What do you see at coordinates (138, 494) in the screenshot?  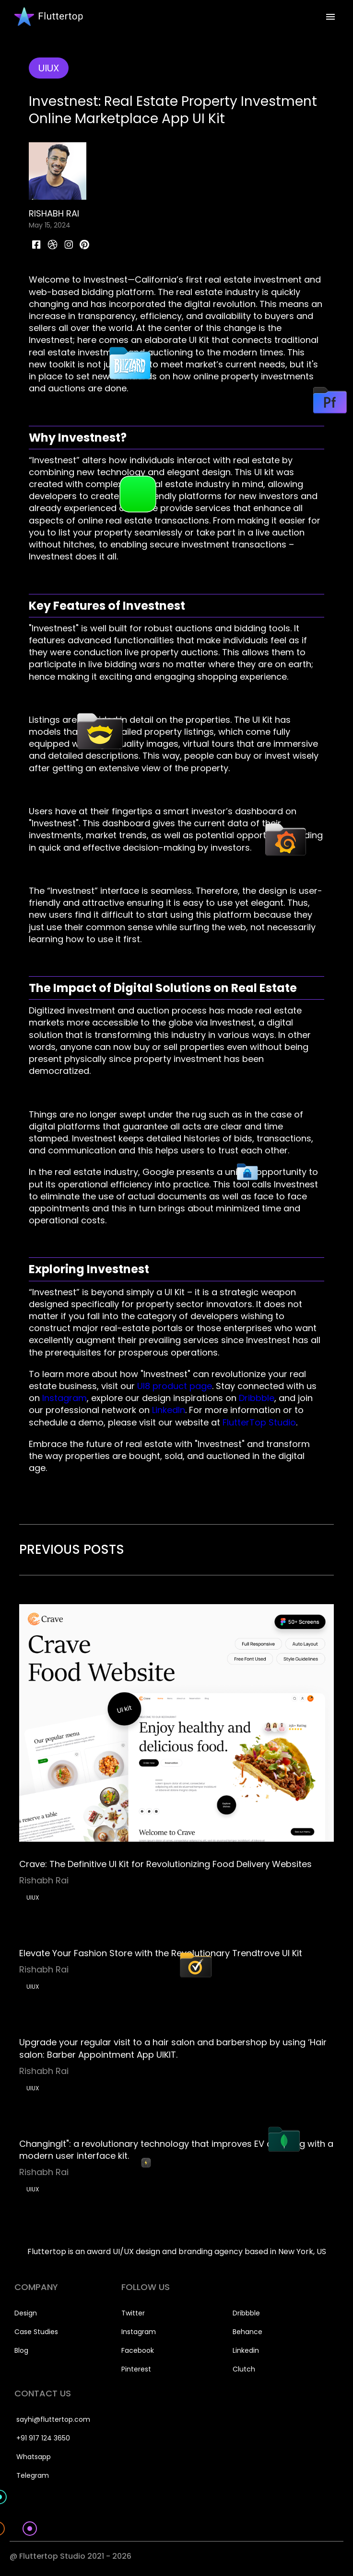 I see `blank app icon template for customization` at bounding box center [138, 494].